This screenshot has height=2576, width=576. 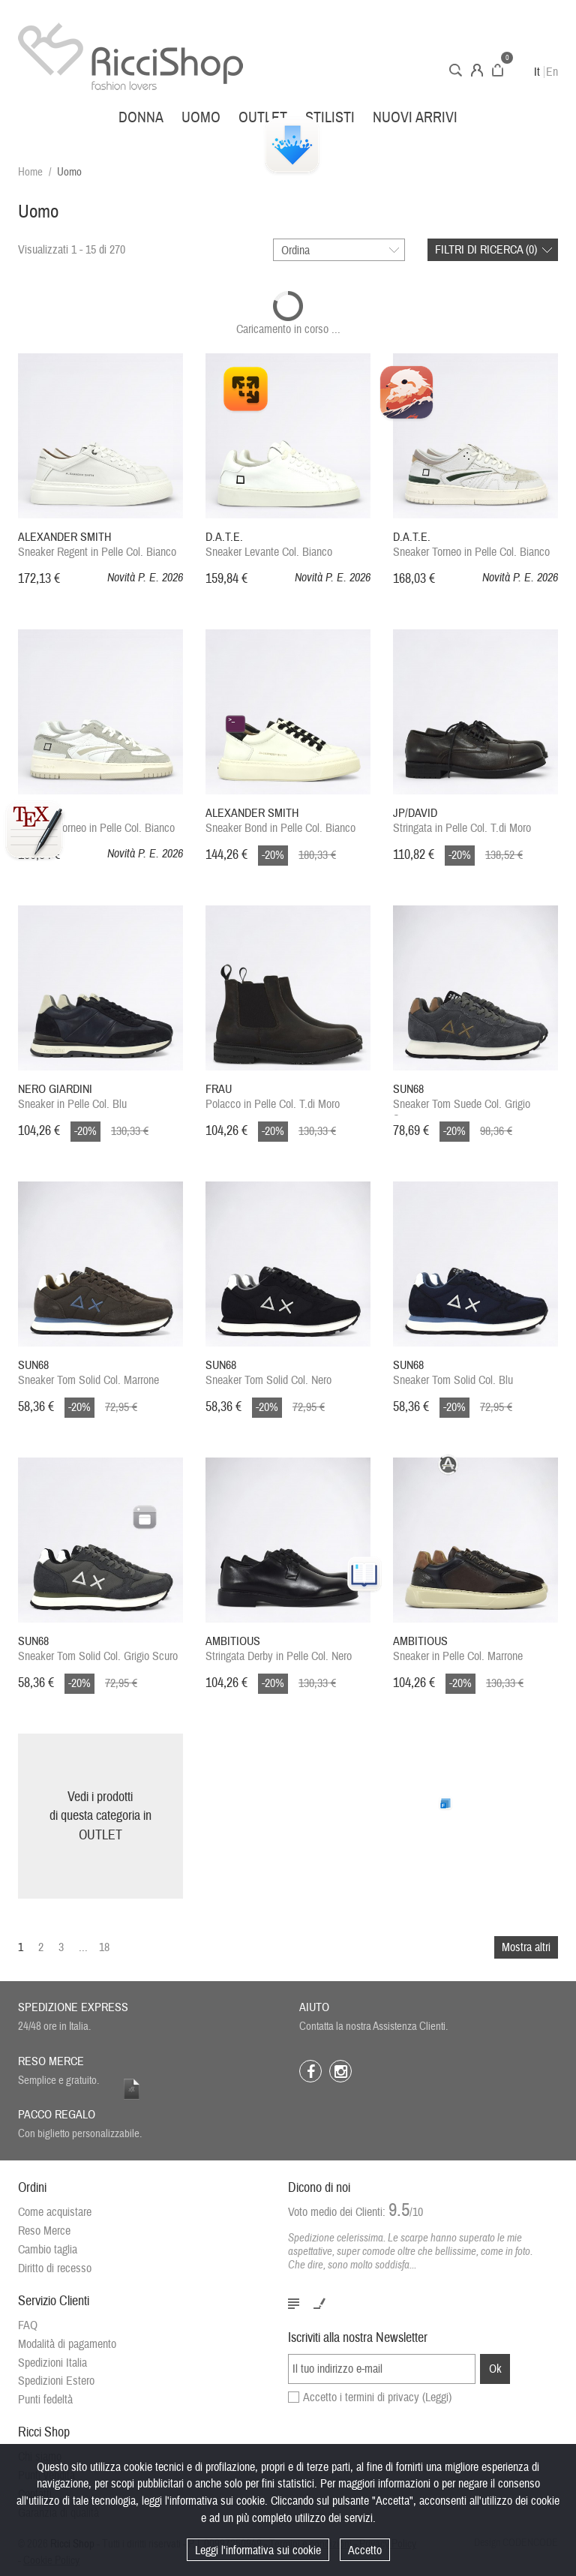 What do you see at coordinates (145, 1518) in the screenshot?
I see `duplicate the current window` at bounding box center [145, 1518].